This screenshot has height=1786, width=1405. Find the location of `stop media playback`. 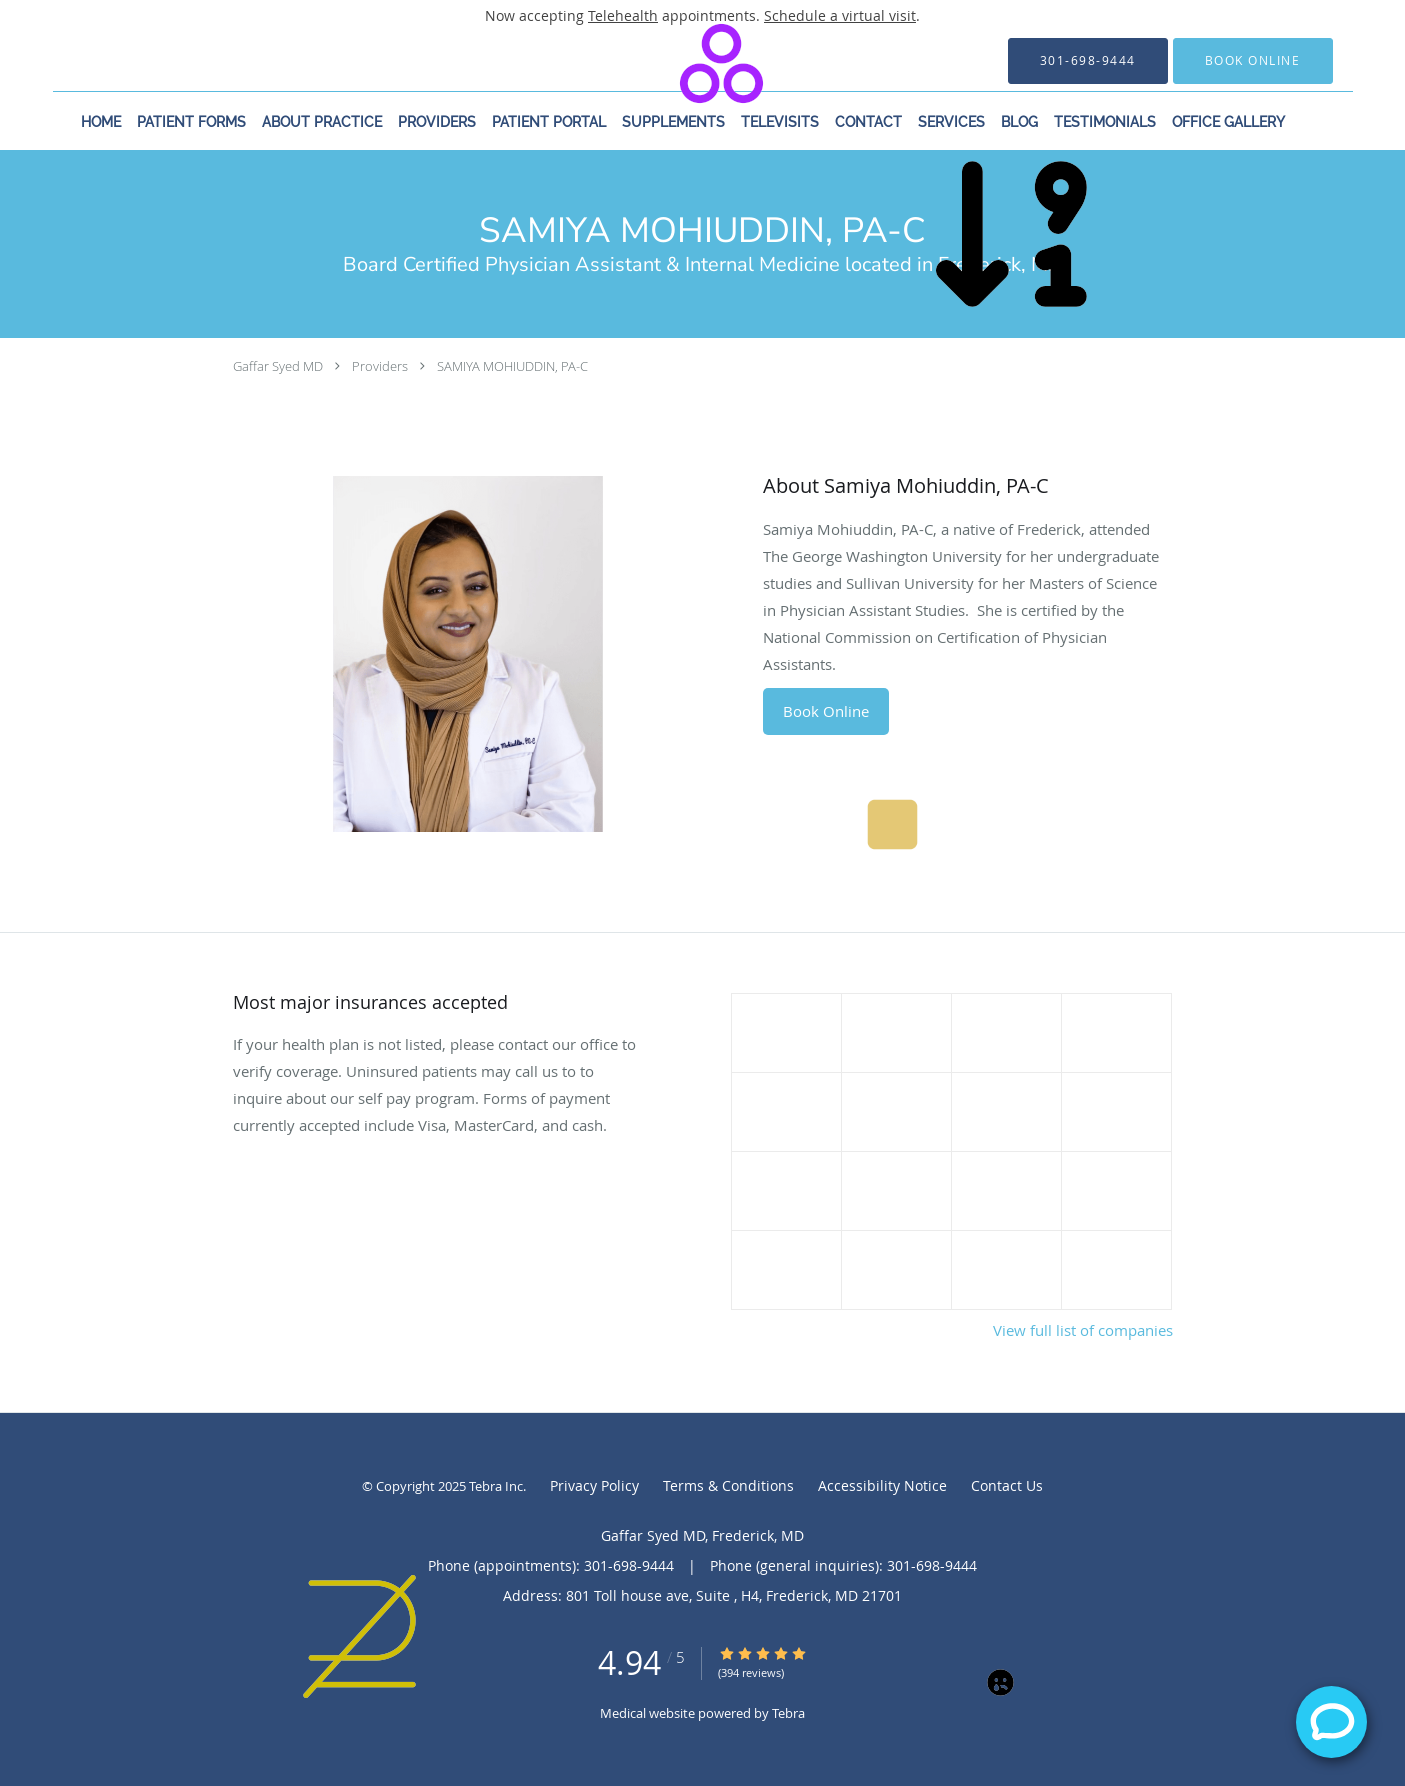

stop media playback is located at coordinates (892, 824).